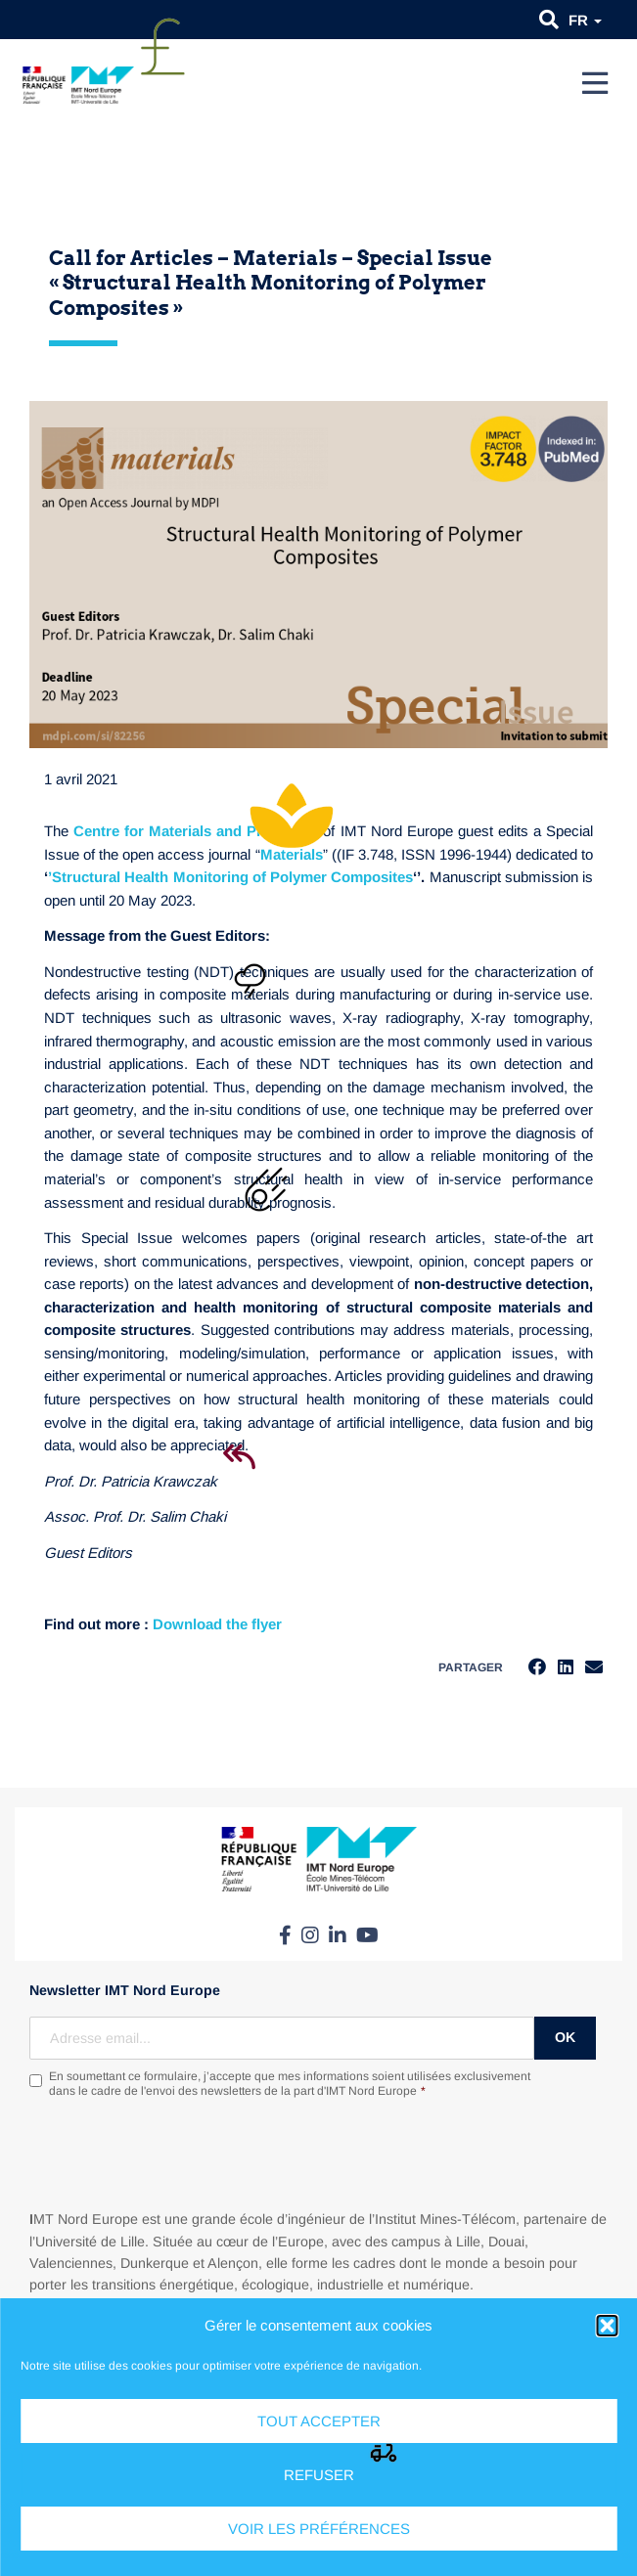 This screenshot has width=637, height=2576. Describe the element at coordinates (384, 2453) in the screenshot. I see `select moped or scooter delivery option` at that location.